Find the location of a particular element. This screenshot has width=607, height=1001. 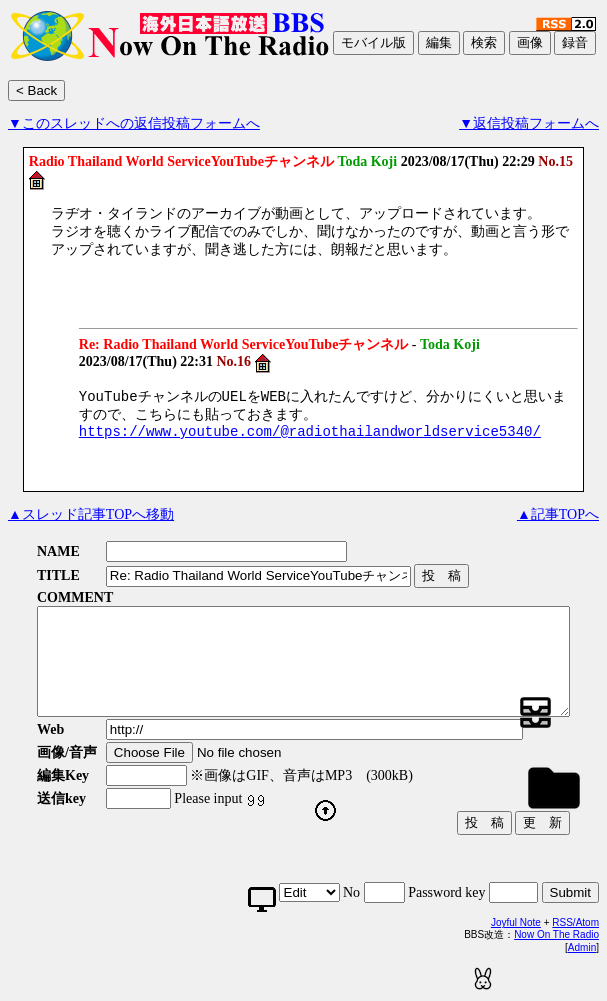

access your files and documents is located at coordinates (554, 788).